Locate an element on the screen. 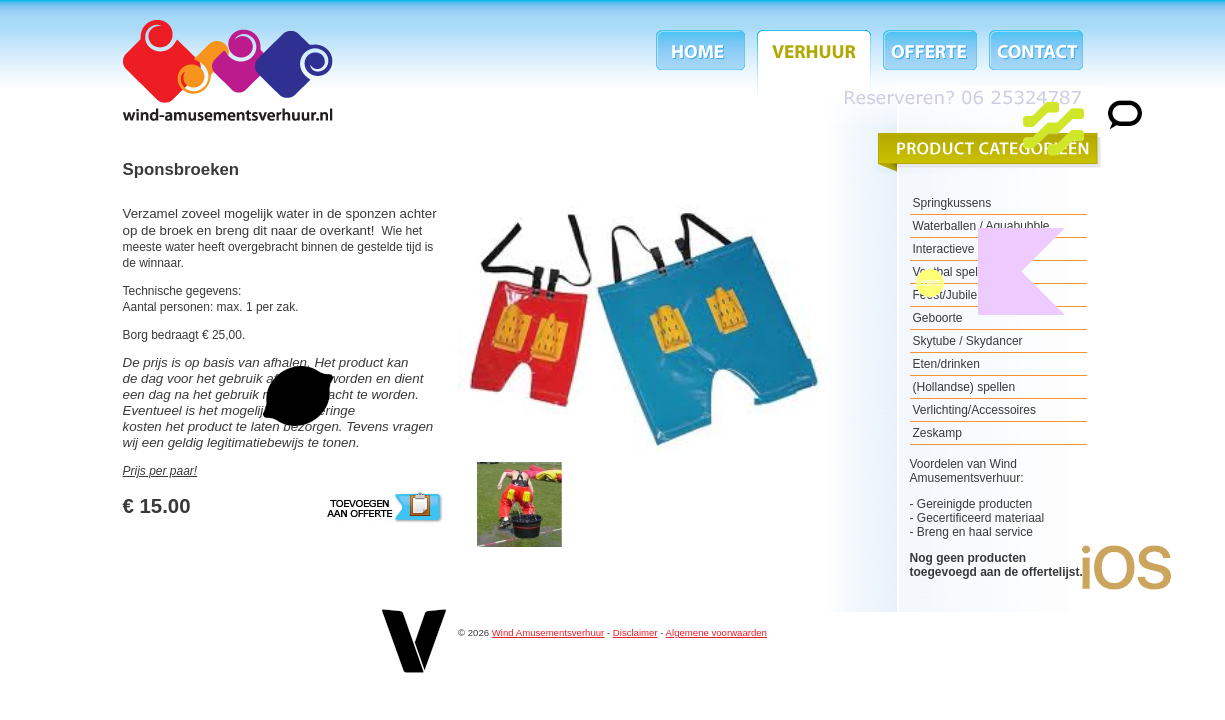 This screenshot has width=1225, height=720. indicates iOS platform compatibility is located at coordinates (1126, 567).